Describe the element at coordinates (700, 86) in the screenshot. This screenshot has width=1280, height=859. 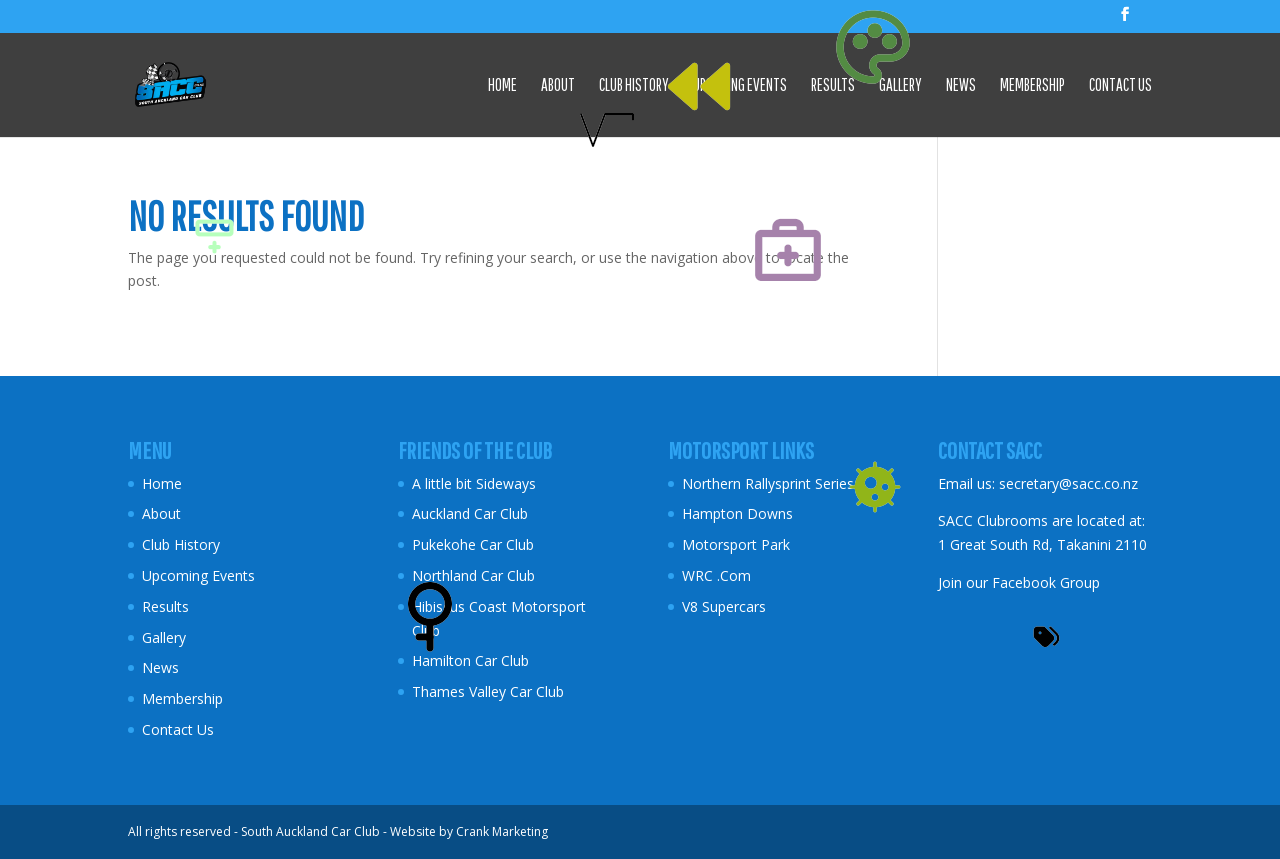
I see `go to previous track` at that location.